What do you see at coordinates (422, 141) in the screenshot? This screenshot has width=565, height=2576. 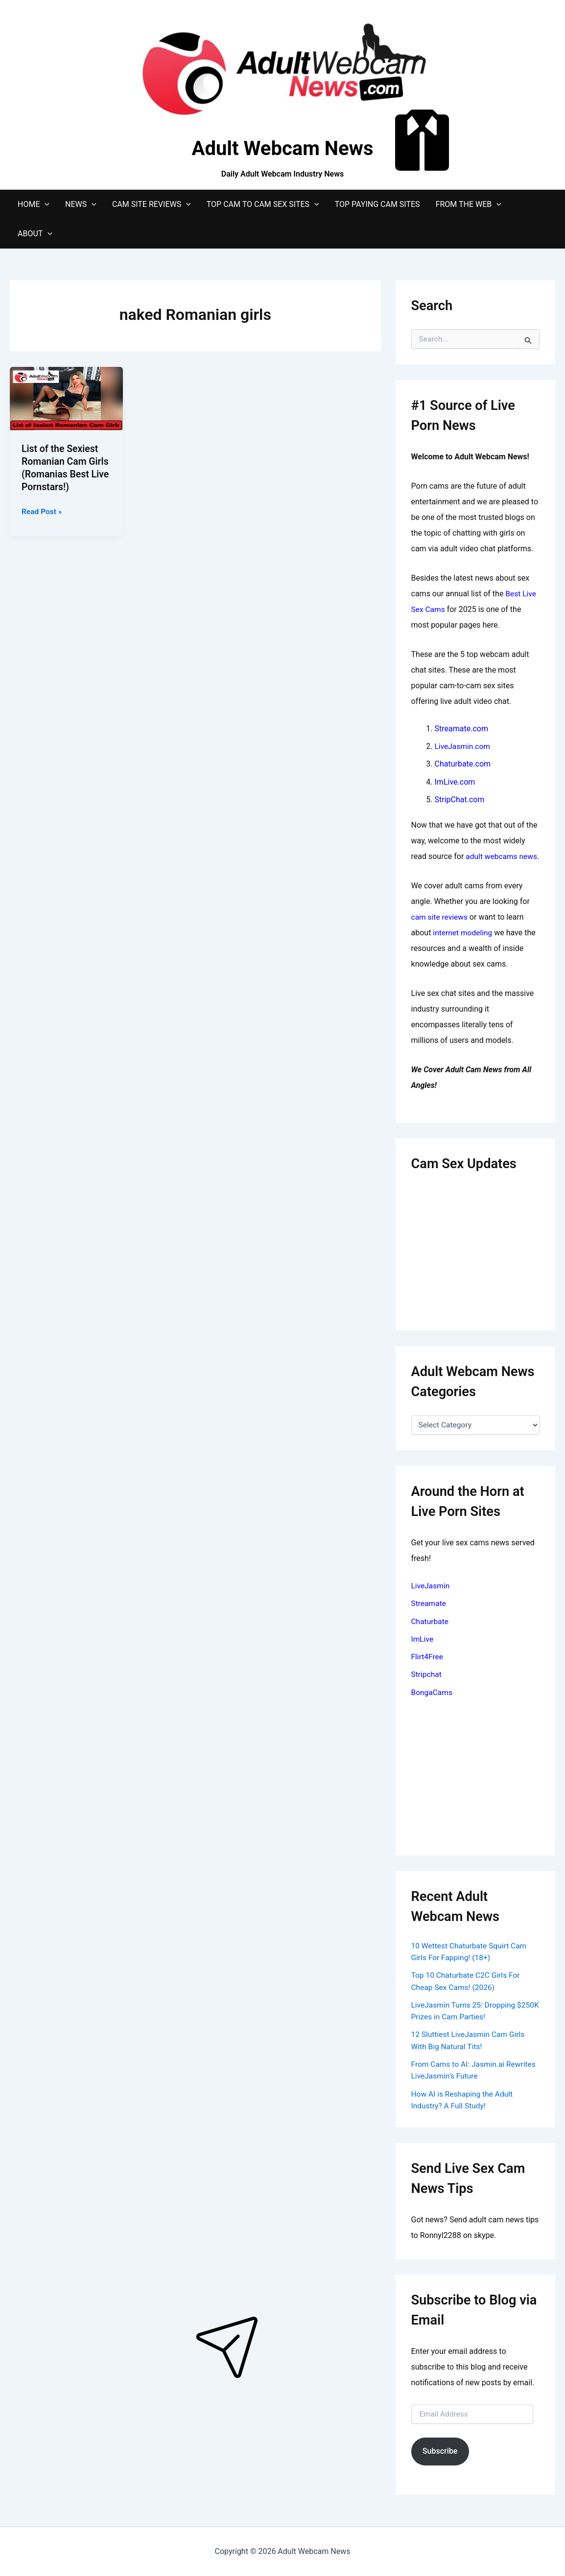 I see `view clothing or apparel items` at bounding box center [422, 141].